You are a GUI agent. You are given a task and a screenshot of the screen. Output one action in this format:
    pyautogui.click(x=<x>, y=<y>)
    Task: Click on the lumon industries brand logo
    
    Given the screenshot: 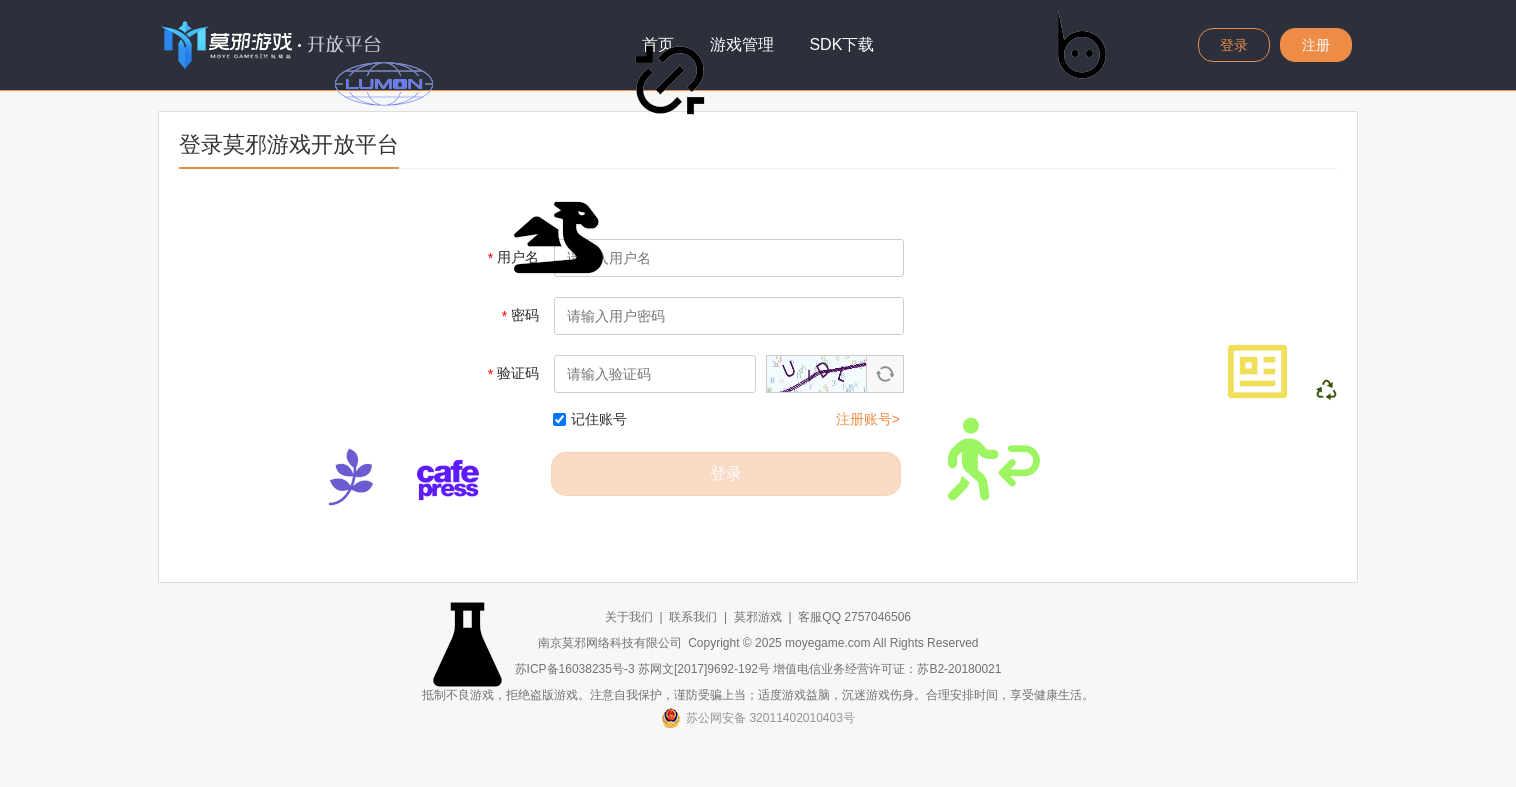 What is the action you would take?
    pyautogui.click(x=384, y=84)
    